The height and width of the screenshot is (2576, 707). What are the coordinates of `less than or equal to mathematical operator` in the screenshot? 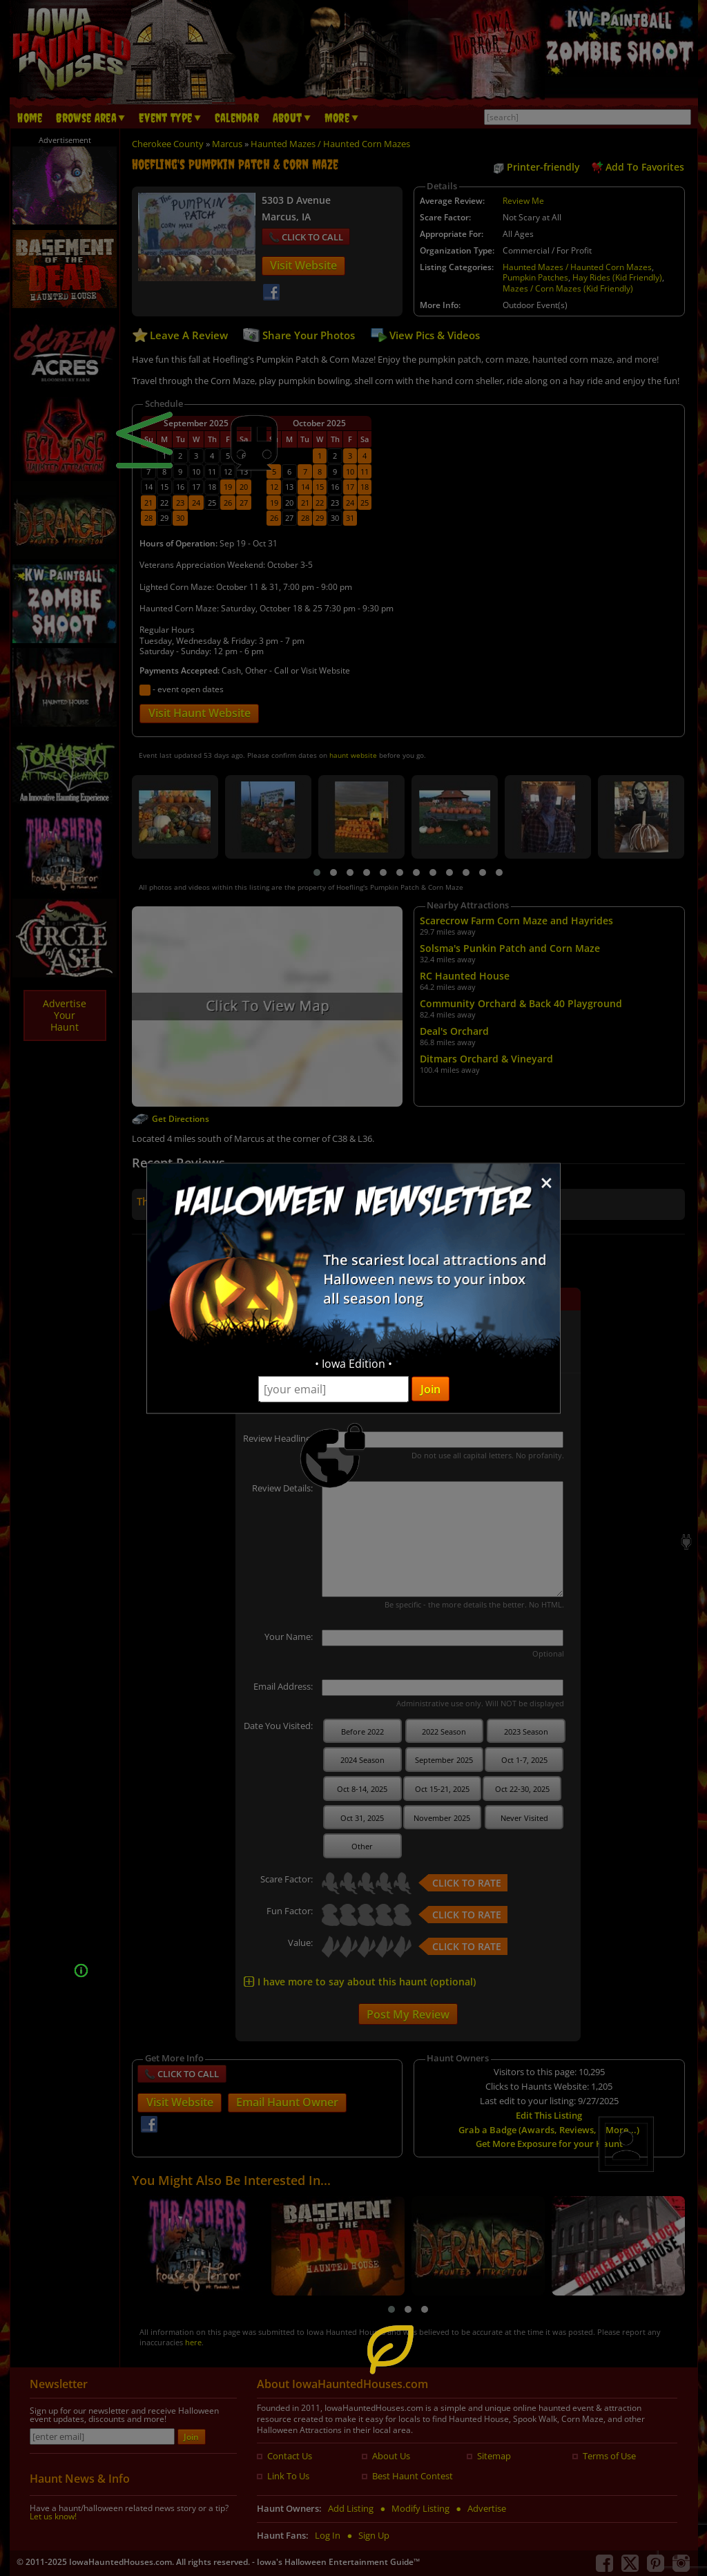 It's located at (146, 441).